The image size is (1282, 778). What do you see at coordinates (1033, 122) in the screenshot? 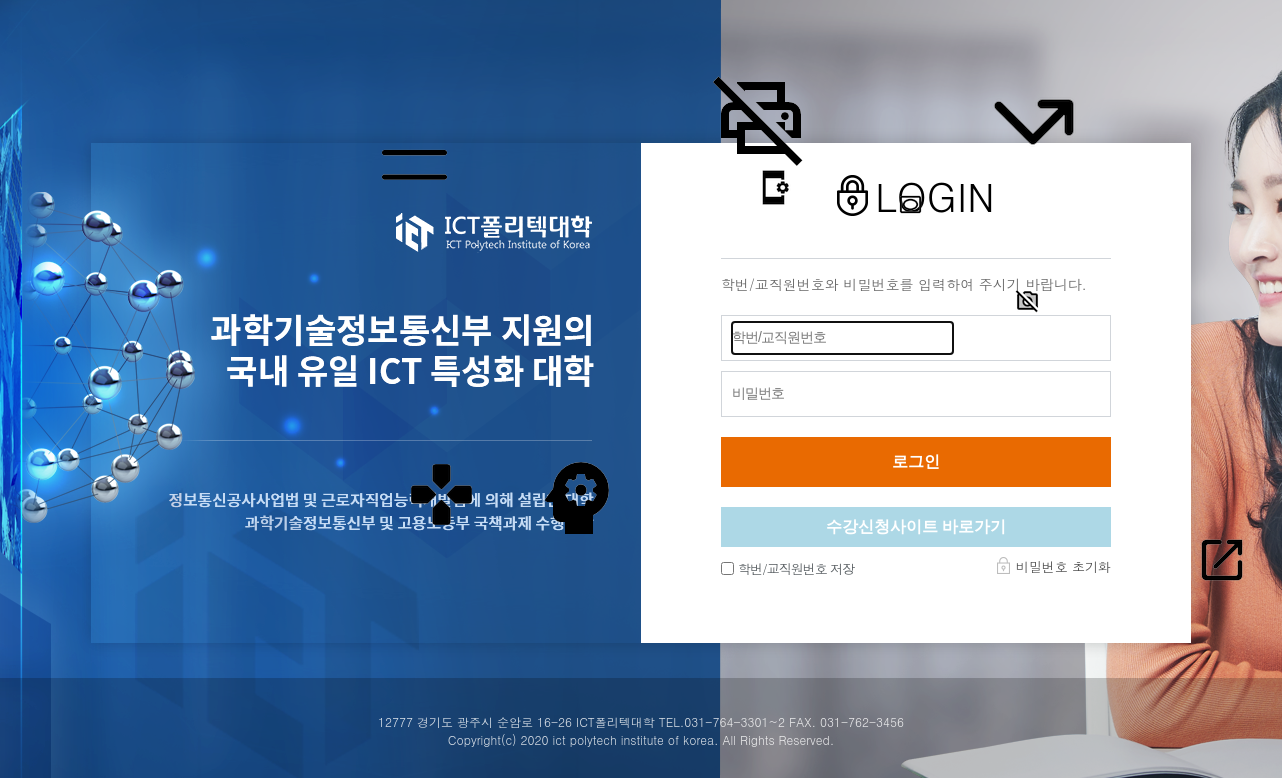
I see `indicates a missed outgoing call` at bounding box center [1033, 122].